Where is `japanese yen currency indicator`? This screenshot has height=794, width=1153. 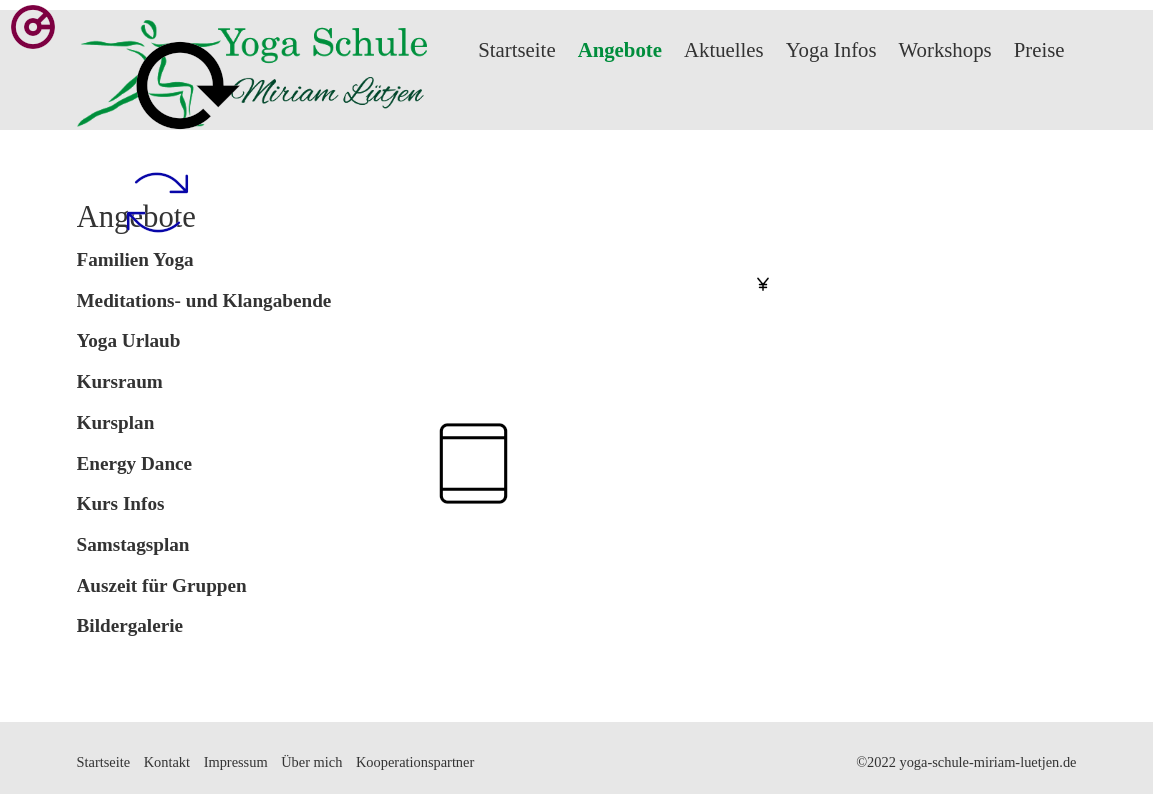 japanese yen currency indicator is located at coordinates (763, 284).